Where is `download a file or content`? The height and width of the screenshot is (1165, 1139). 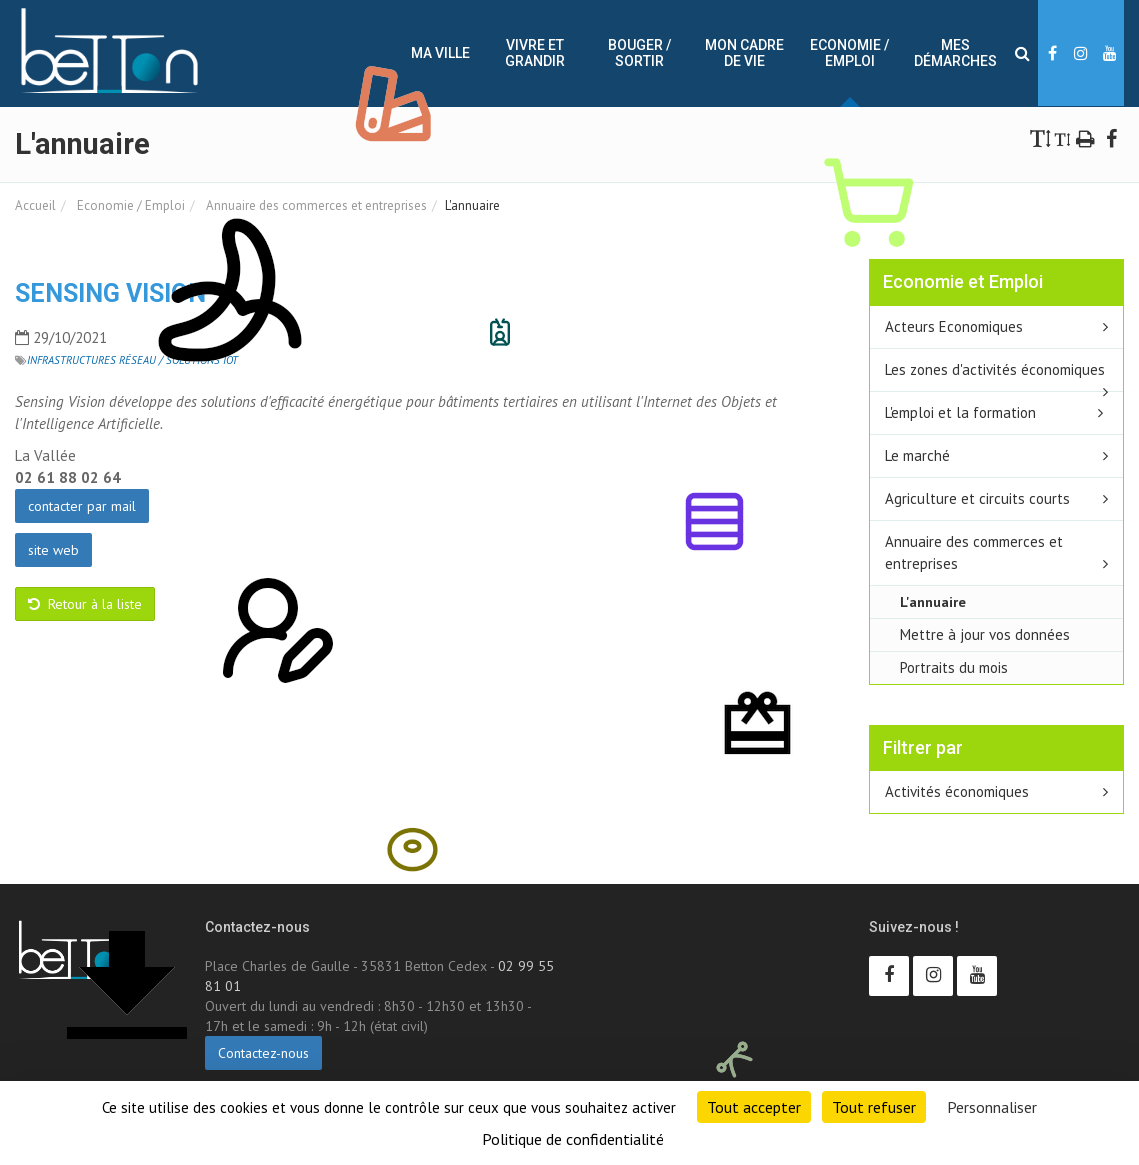 download a file or content is located at coordinates (127, 979).